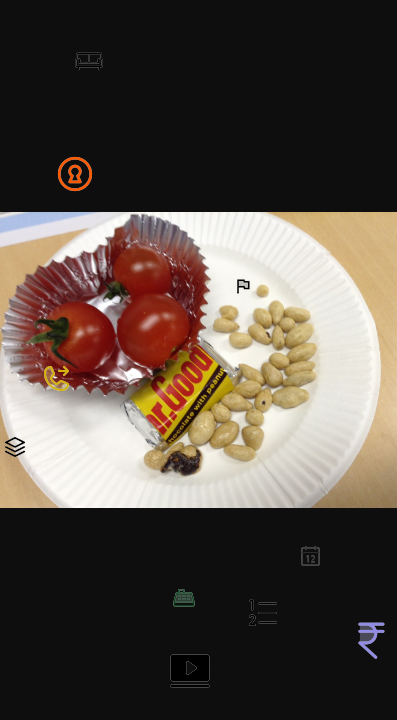  I want to click on view prices in Indian rupees, so click(370, 640).